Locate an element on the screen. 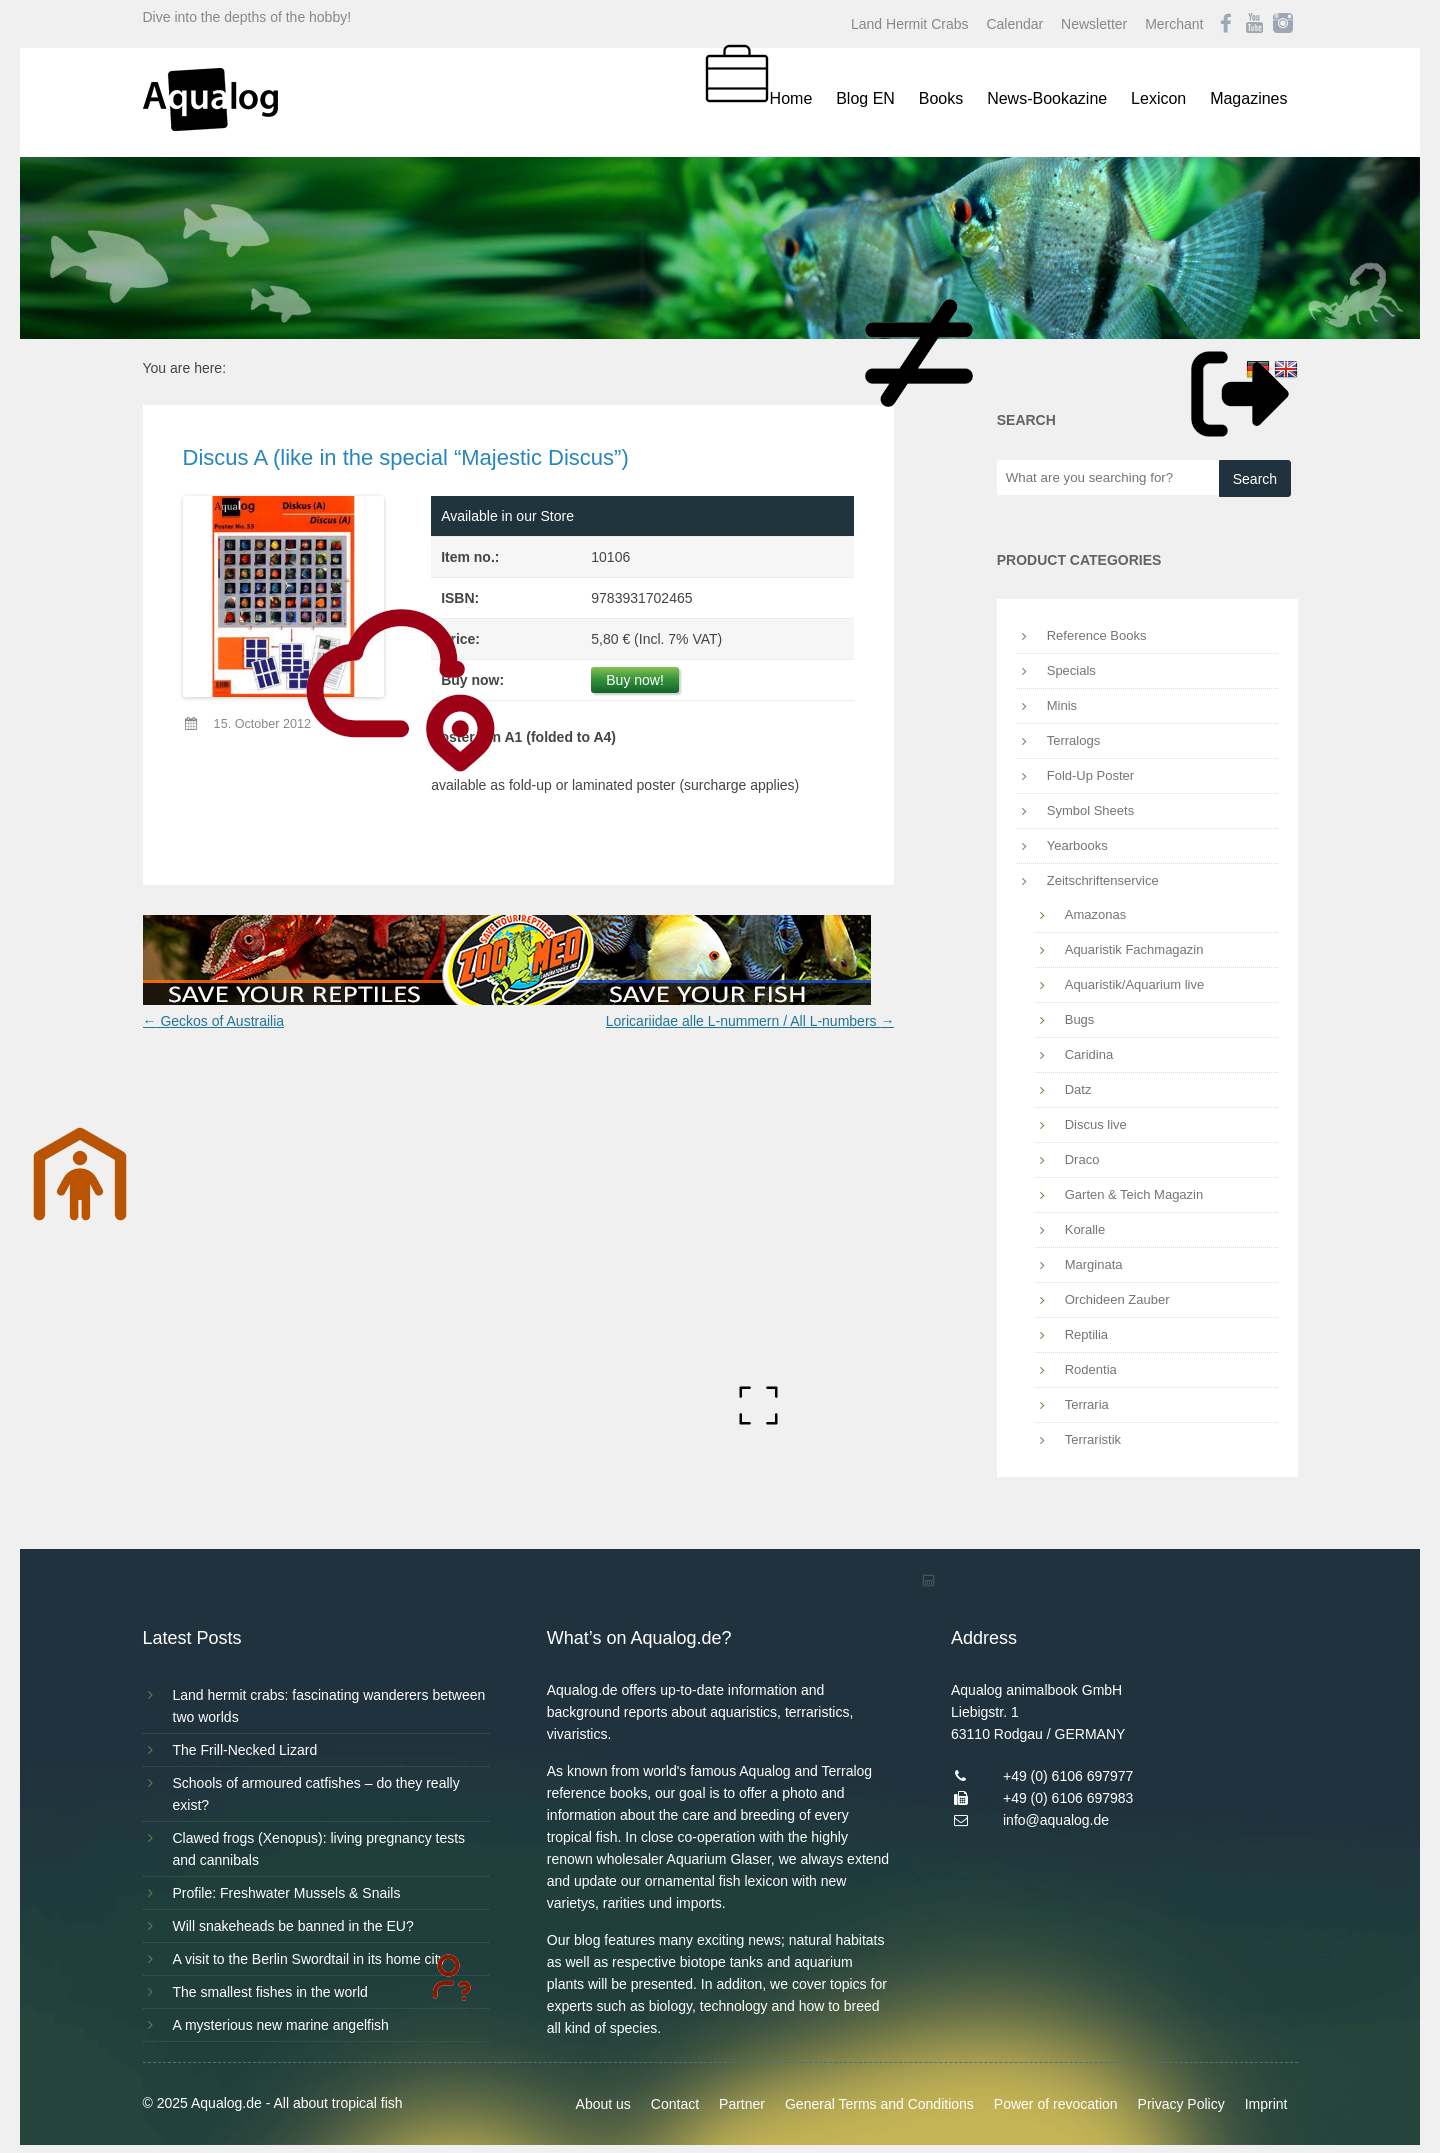  toggle bottom panel visibility is located at coordinates (928, 1580).